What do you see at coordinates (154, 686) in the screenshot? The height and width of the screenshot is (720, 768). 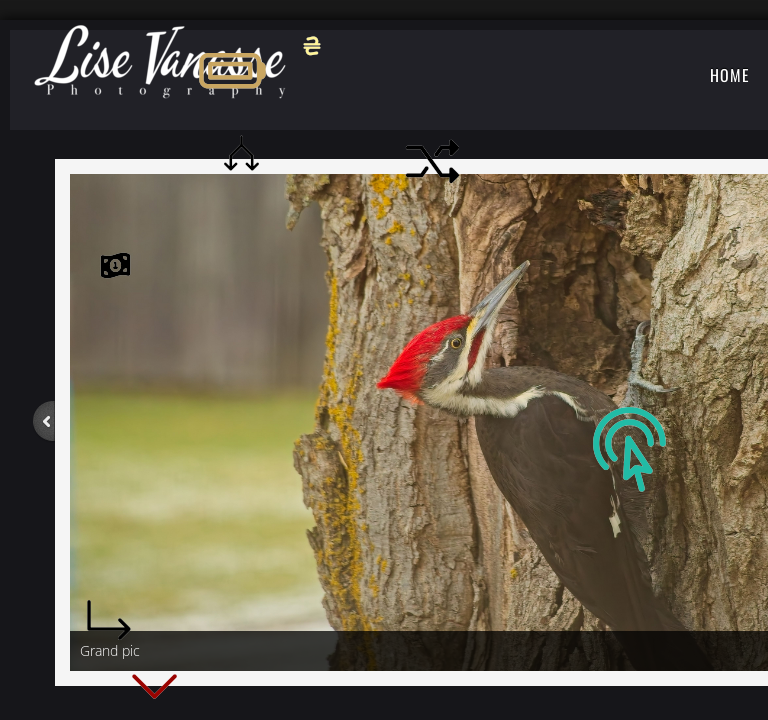 I see `expand a dropdown menu or section` at bounding box center [154, 686].